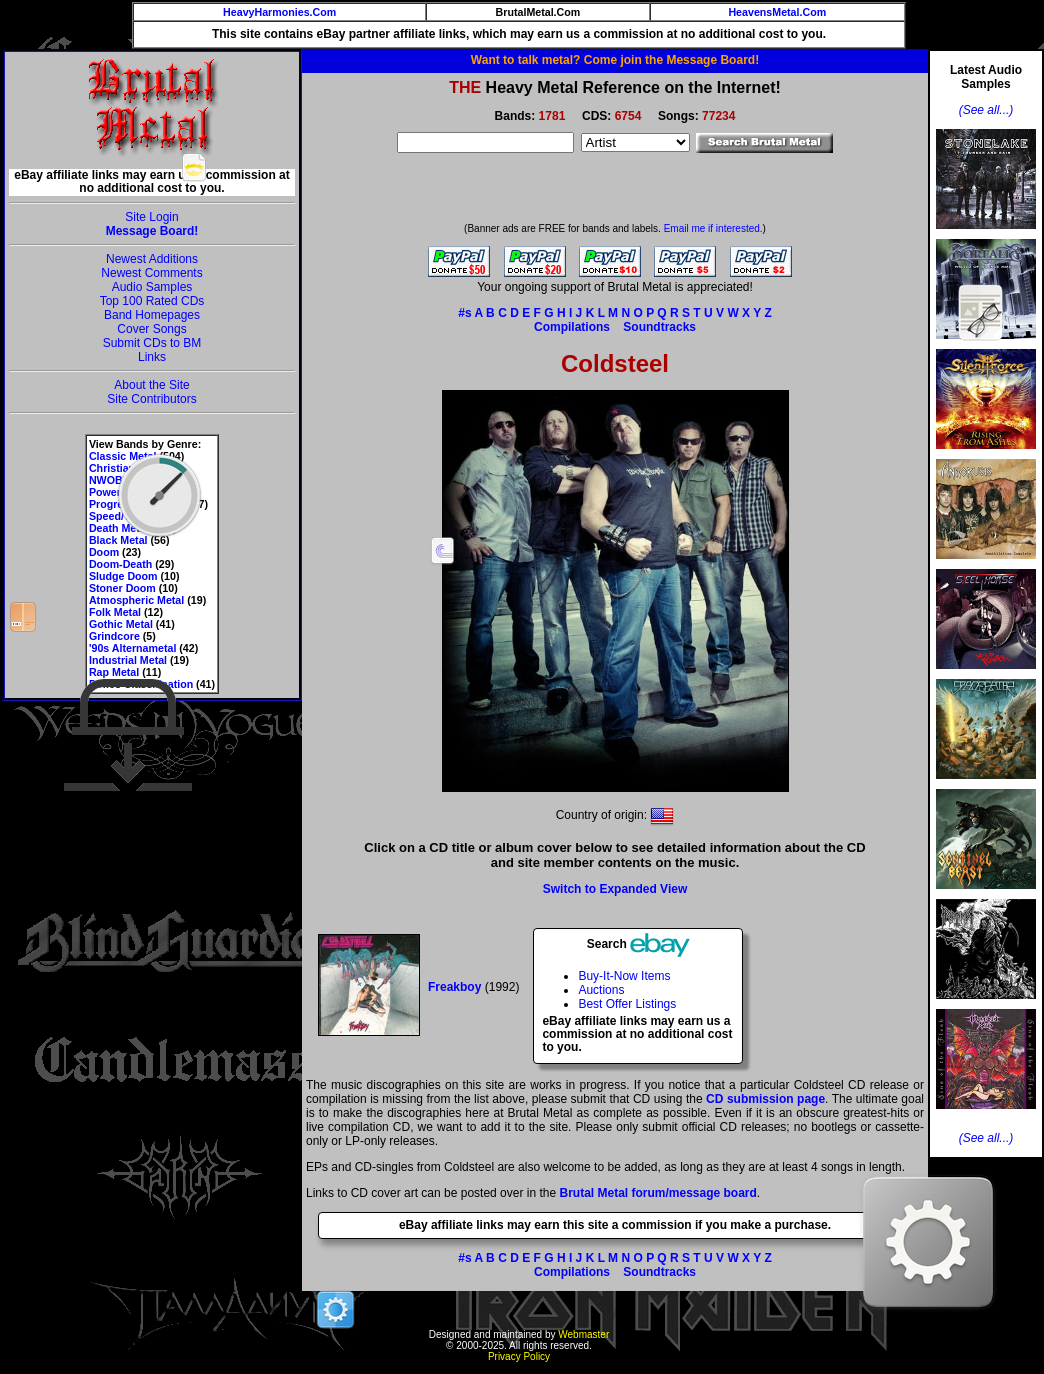 The width and height of the screenshot is (1044, 1374). I want to click on open system profiler to analyze performance, so click(159, 495).